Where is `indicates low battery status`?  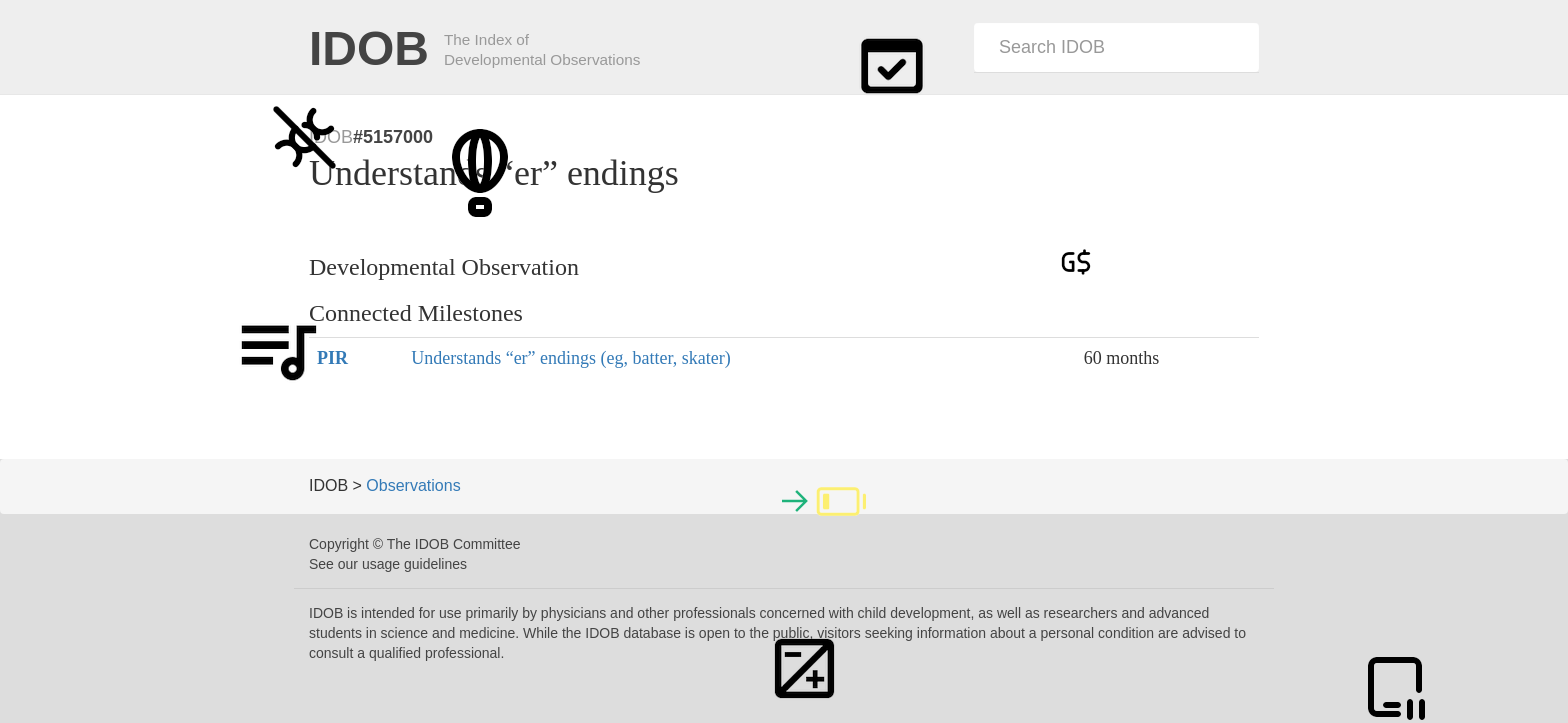 indicates low battery status is located at coordinates (840, 501).